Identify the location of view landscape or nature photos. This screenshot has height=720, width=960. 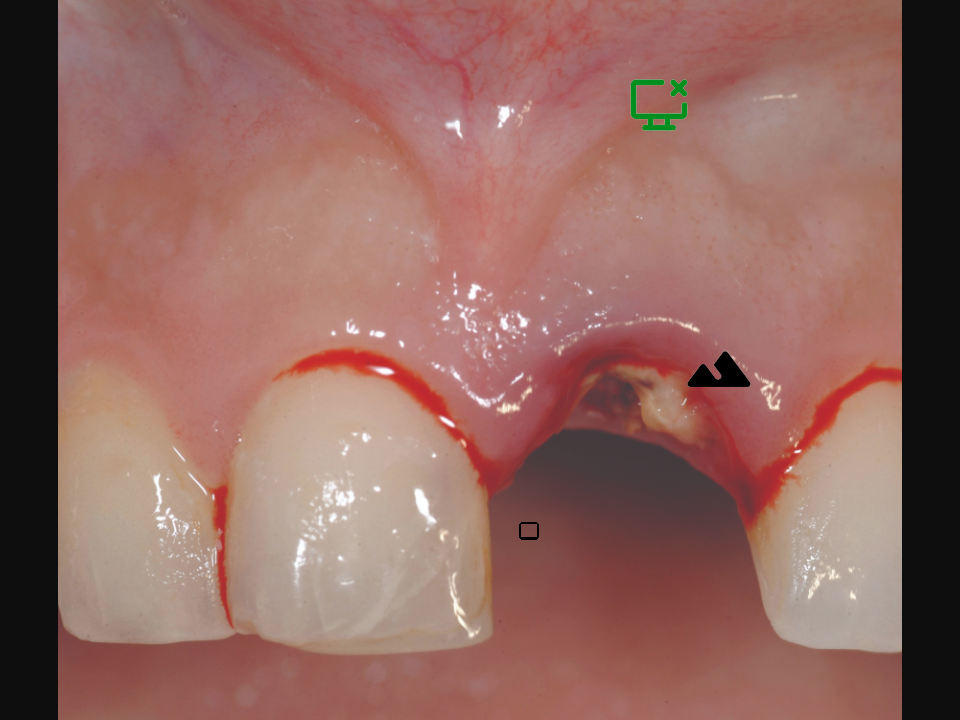
(719, 368).